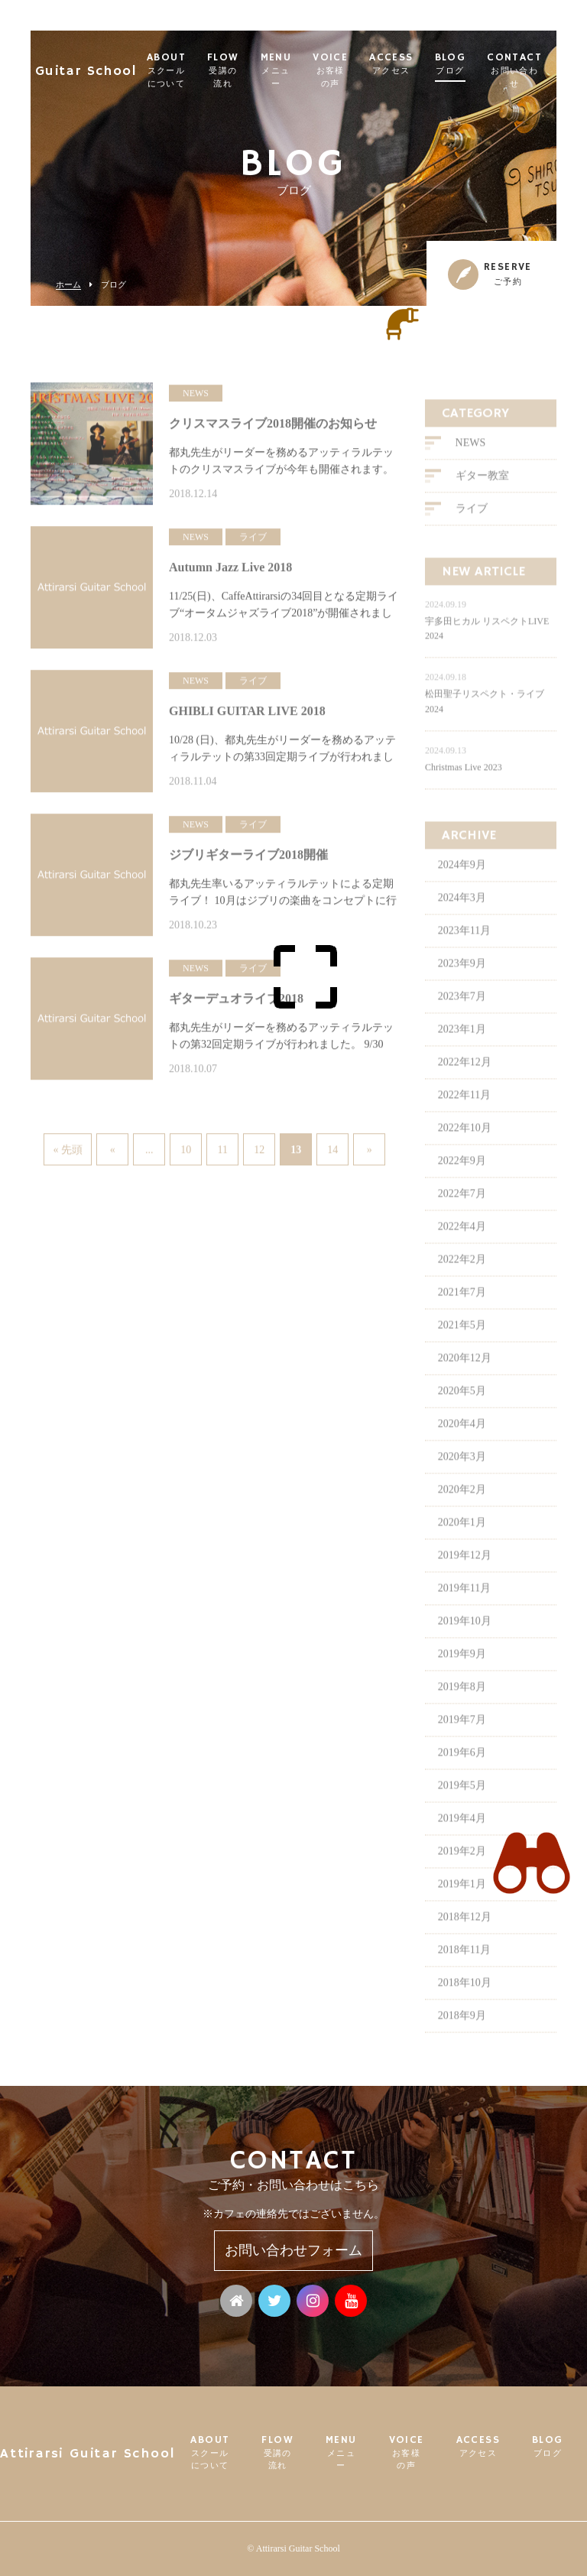  What do you see at coordinates (305, 976) in the screenshot?
I see `scan a QR code or barcode` at bounding box center [305, 976].